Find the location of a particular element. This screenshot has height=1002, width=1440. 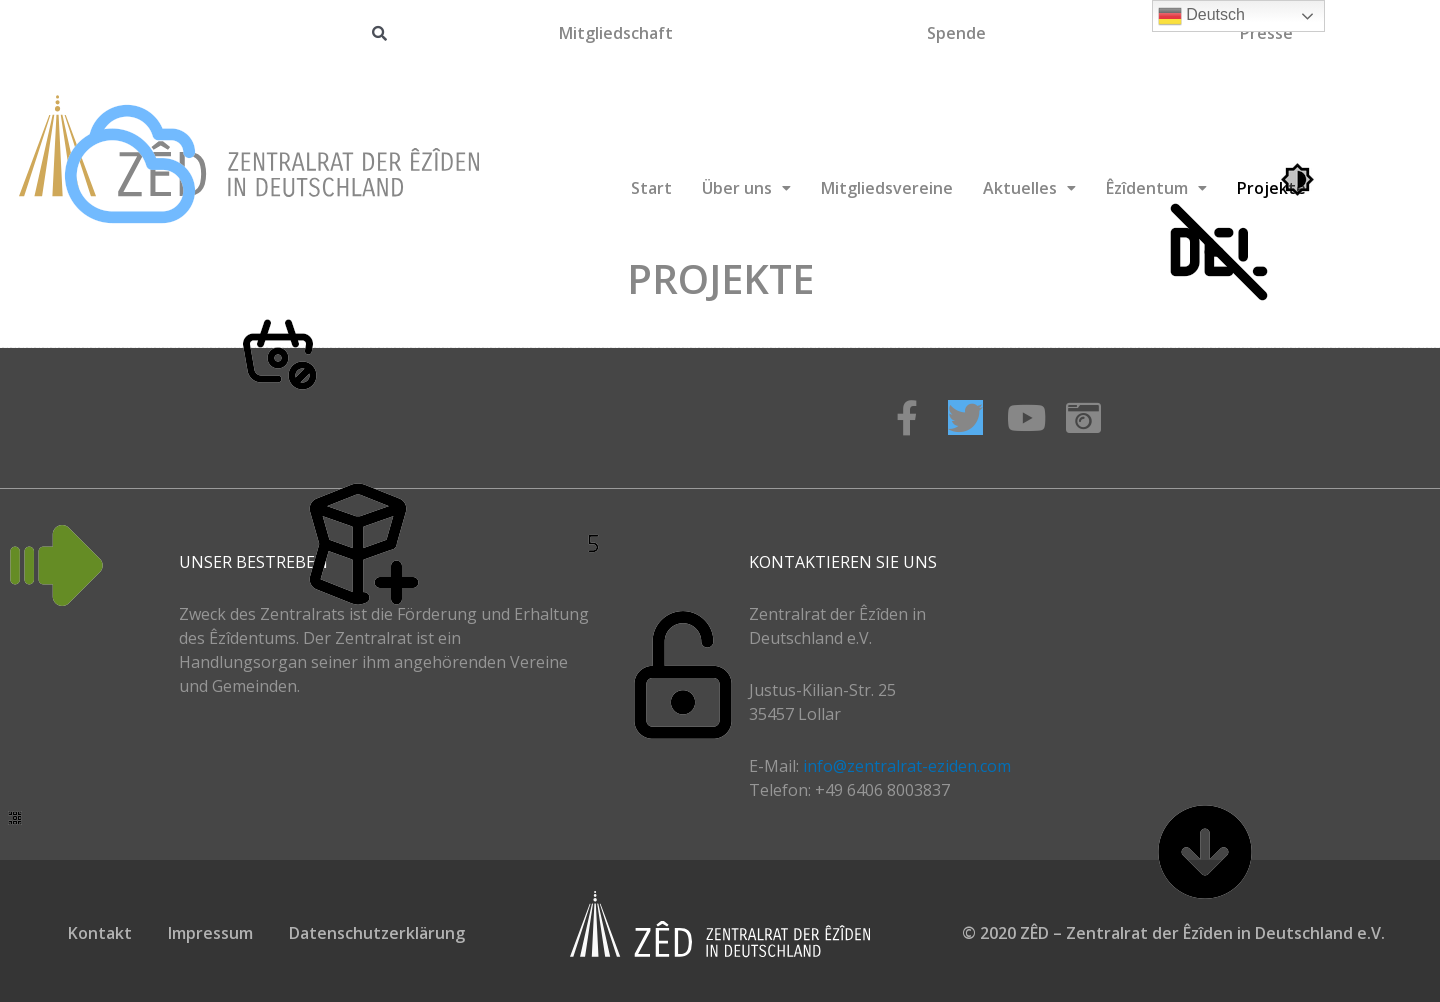

add a new 3D object or model is located at coordinates (358, 544).